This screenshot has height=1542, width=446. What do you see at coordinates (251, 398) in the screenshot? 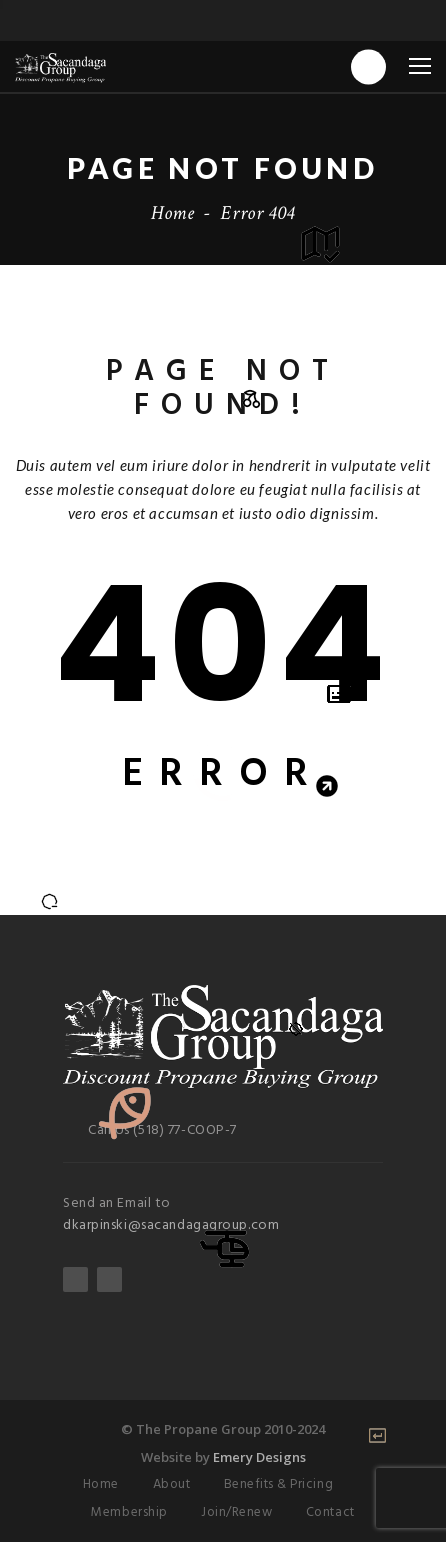
I see `indicates fruit or produce category` at bounding box center [251, 398].